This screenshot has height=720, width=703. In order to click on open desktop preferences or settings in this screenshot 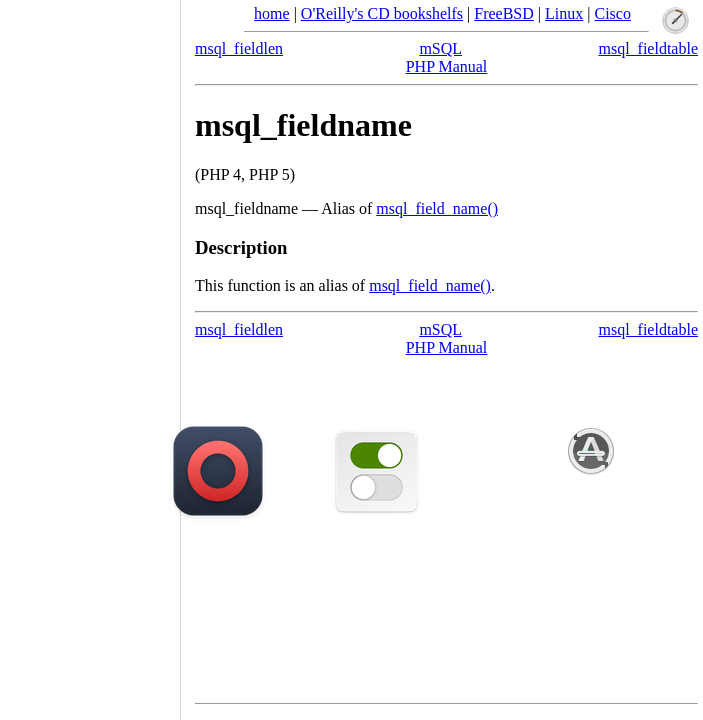, I will do `click(376, 471)`.